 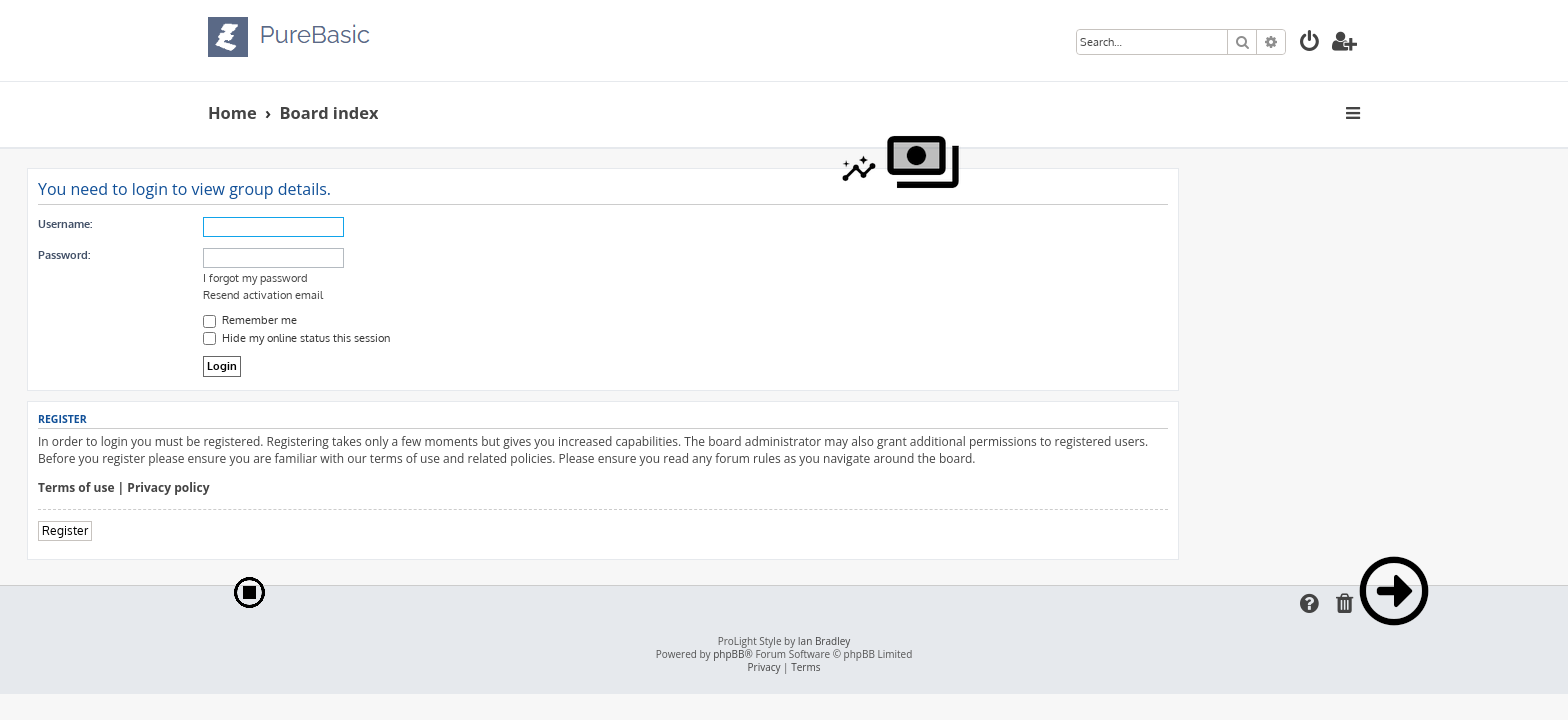 What do you see at coordinates (923, 162) in the screenshot?
I see `access payment methods` at bounding box center [923, 162].